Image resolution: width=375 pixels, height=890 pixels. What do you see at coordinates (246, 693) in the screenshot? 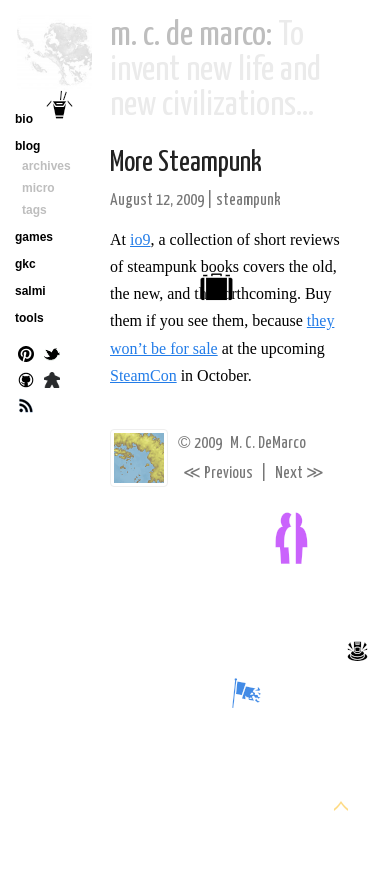
I see `indicates a defeated faction or conquered territory` at bounding box center [246, 693].